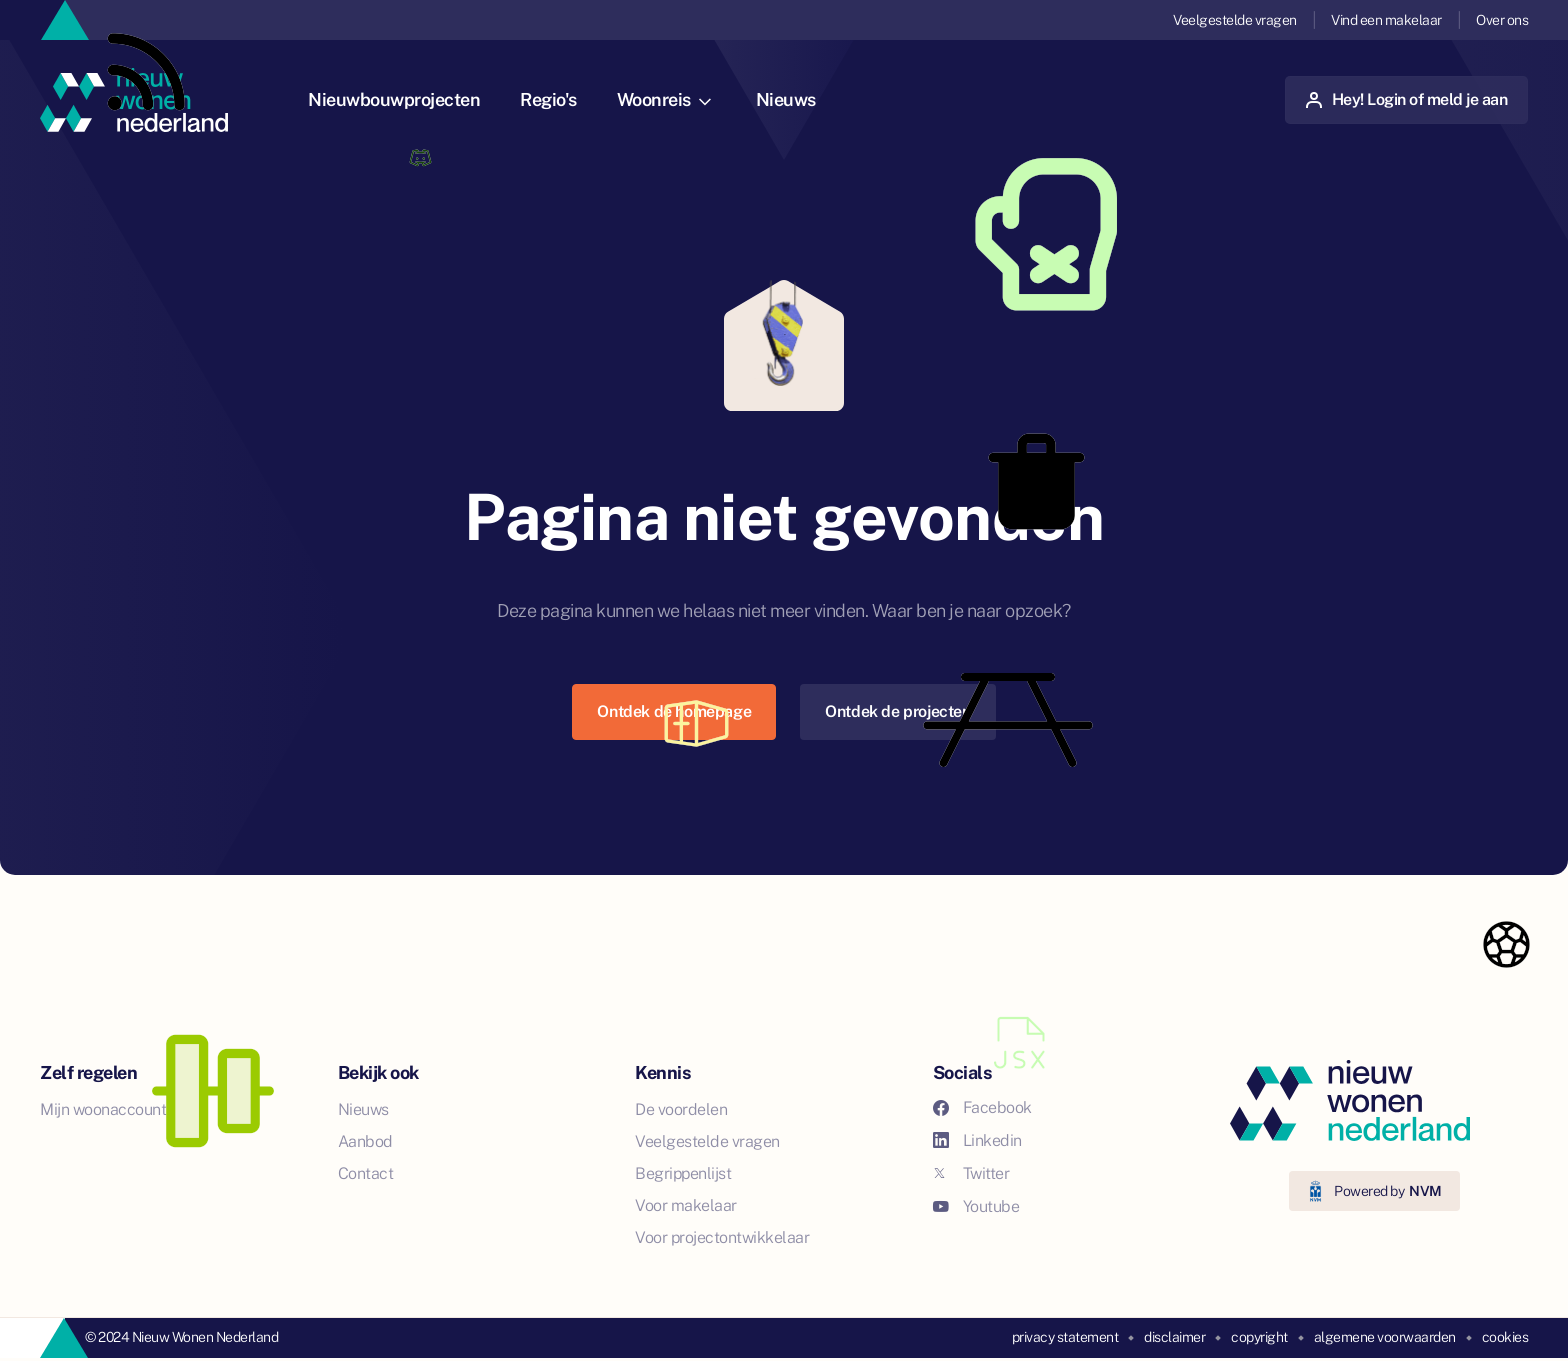  I want to click on subscribe to RSS feed, so click(141, 77).